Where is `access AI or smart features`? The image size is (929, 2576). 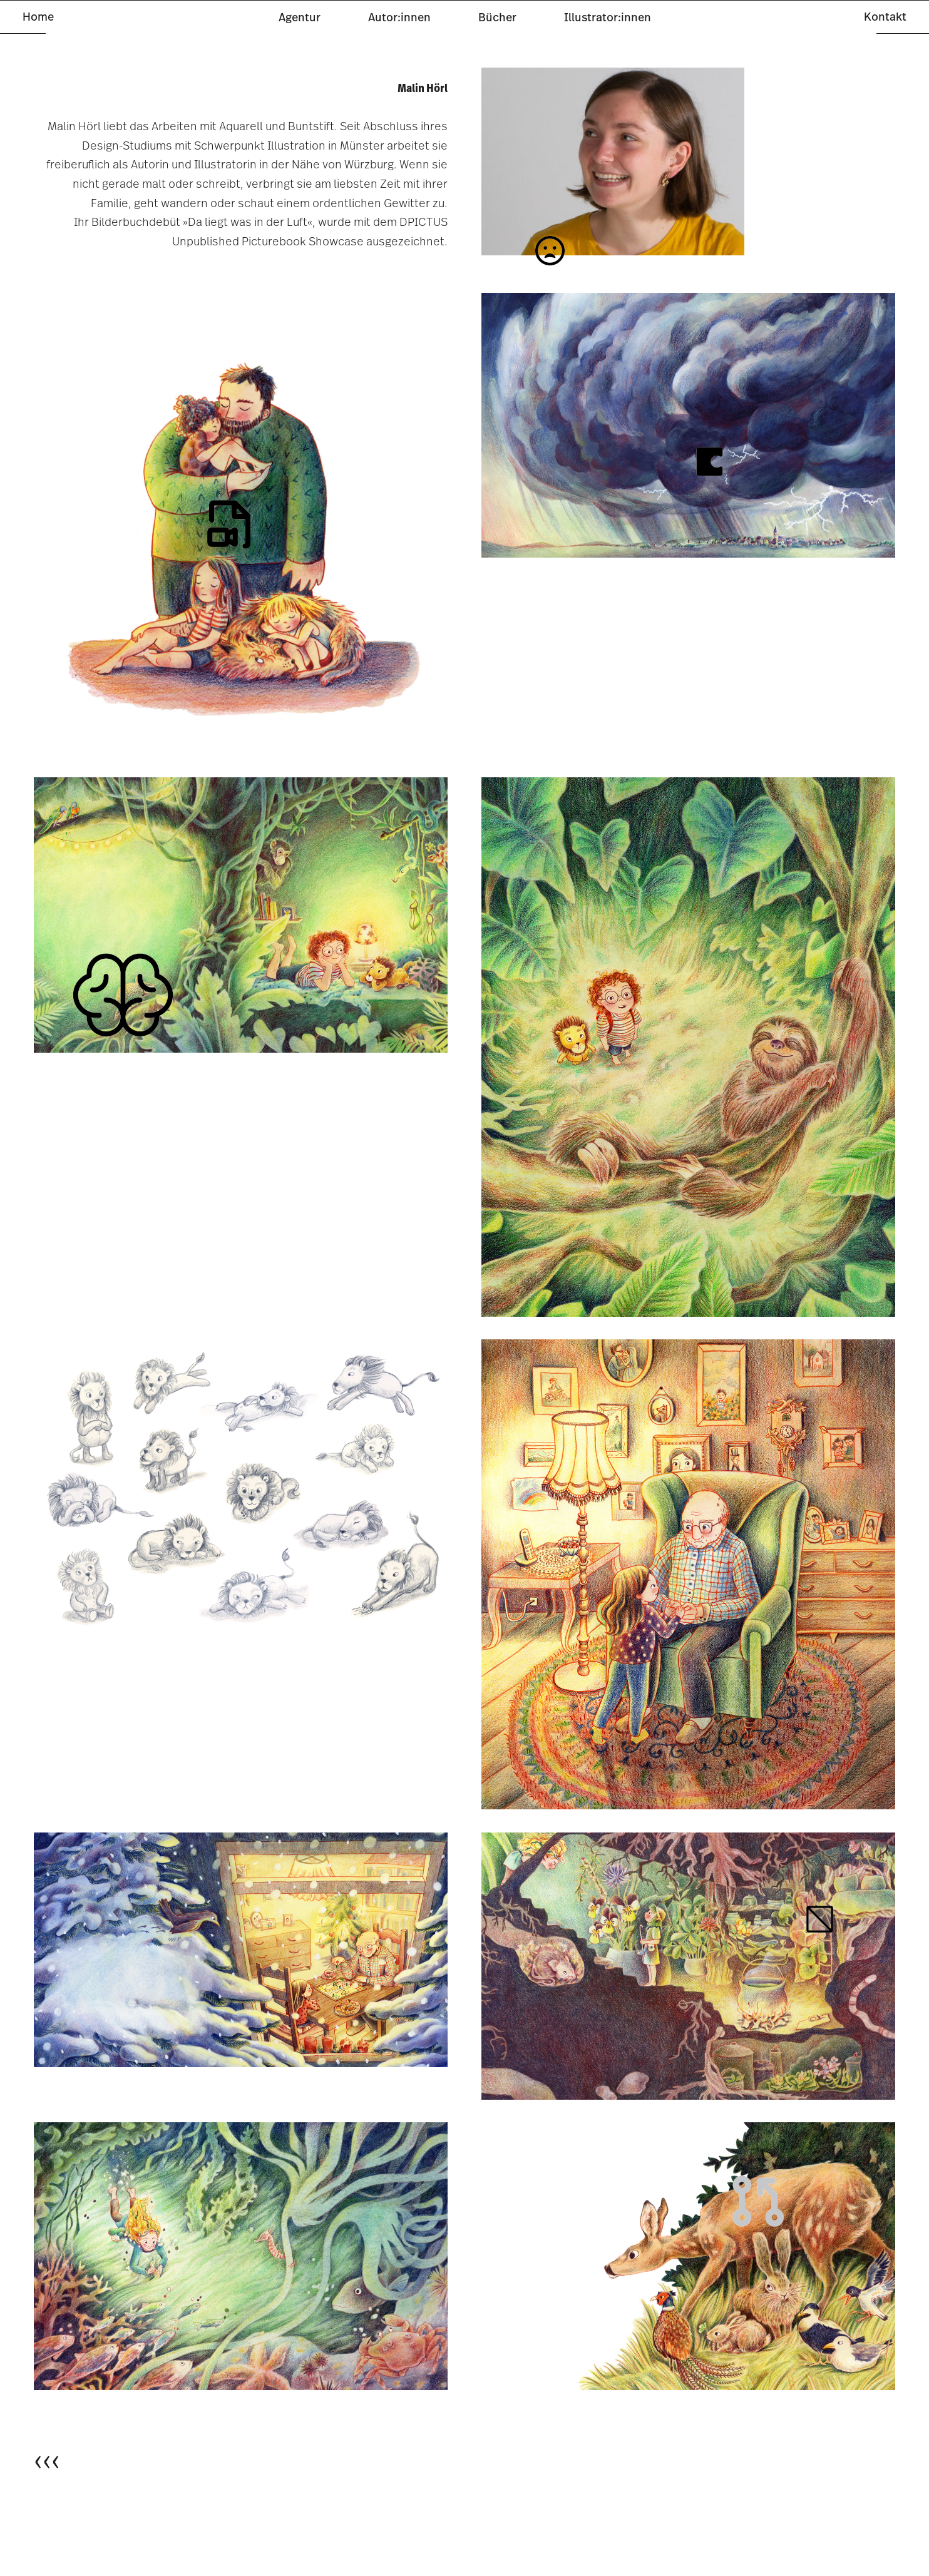
access AI or smart features is located at coordinates (123, 996).